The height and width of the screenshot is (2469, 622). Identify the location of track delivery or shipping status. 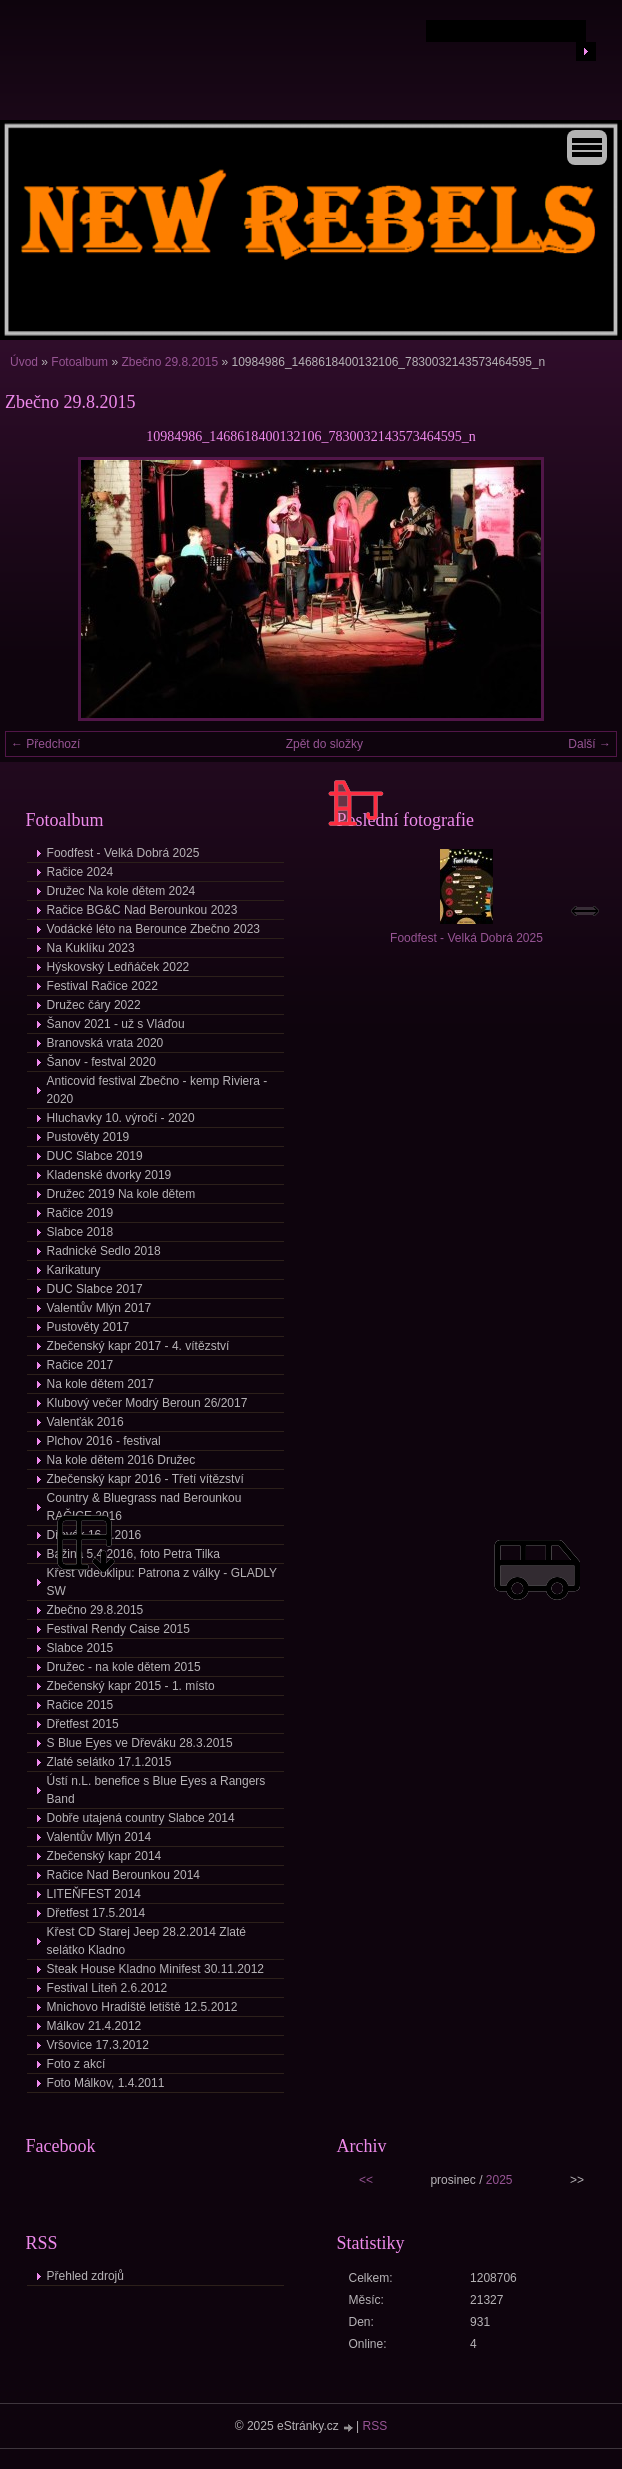
(534, 1568).